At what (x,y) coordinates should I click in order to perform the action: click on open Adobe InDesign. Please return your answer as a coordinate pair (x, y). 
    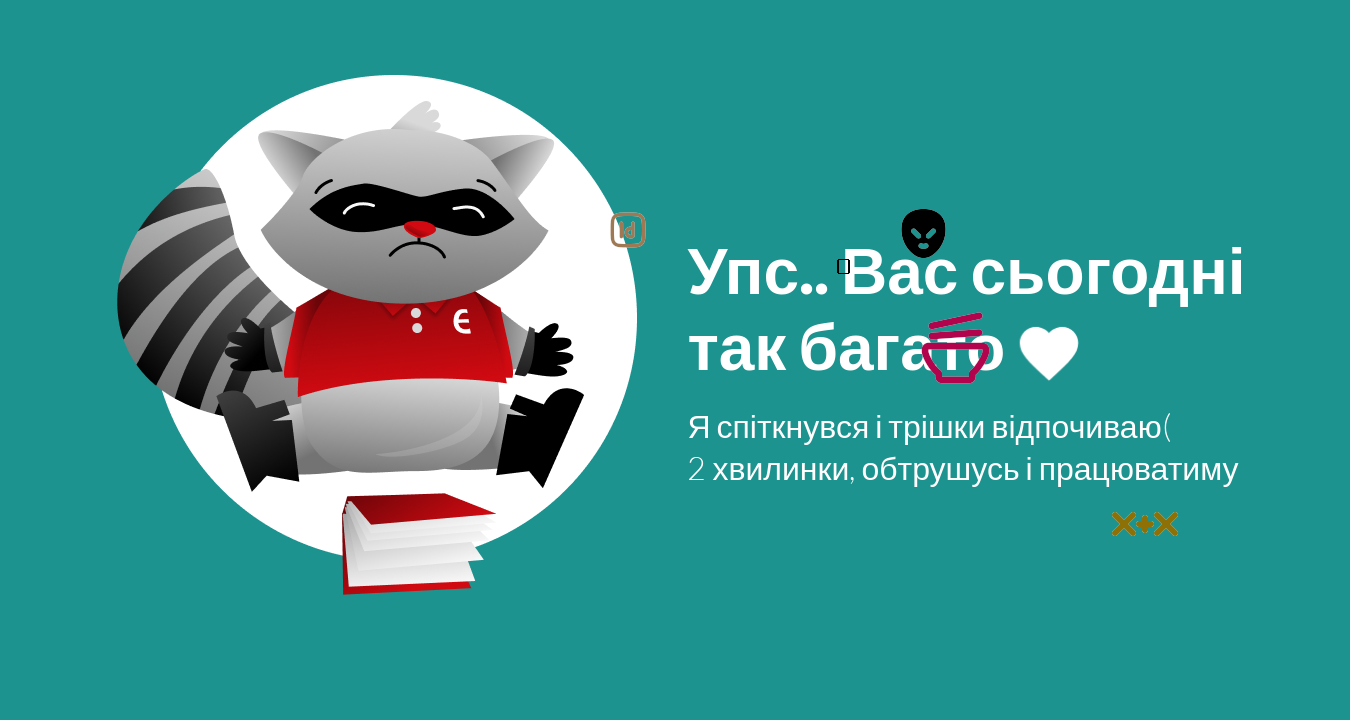
    Looking at the image, I should click on (628, 230).